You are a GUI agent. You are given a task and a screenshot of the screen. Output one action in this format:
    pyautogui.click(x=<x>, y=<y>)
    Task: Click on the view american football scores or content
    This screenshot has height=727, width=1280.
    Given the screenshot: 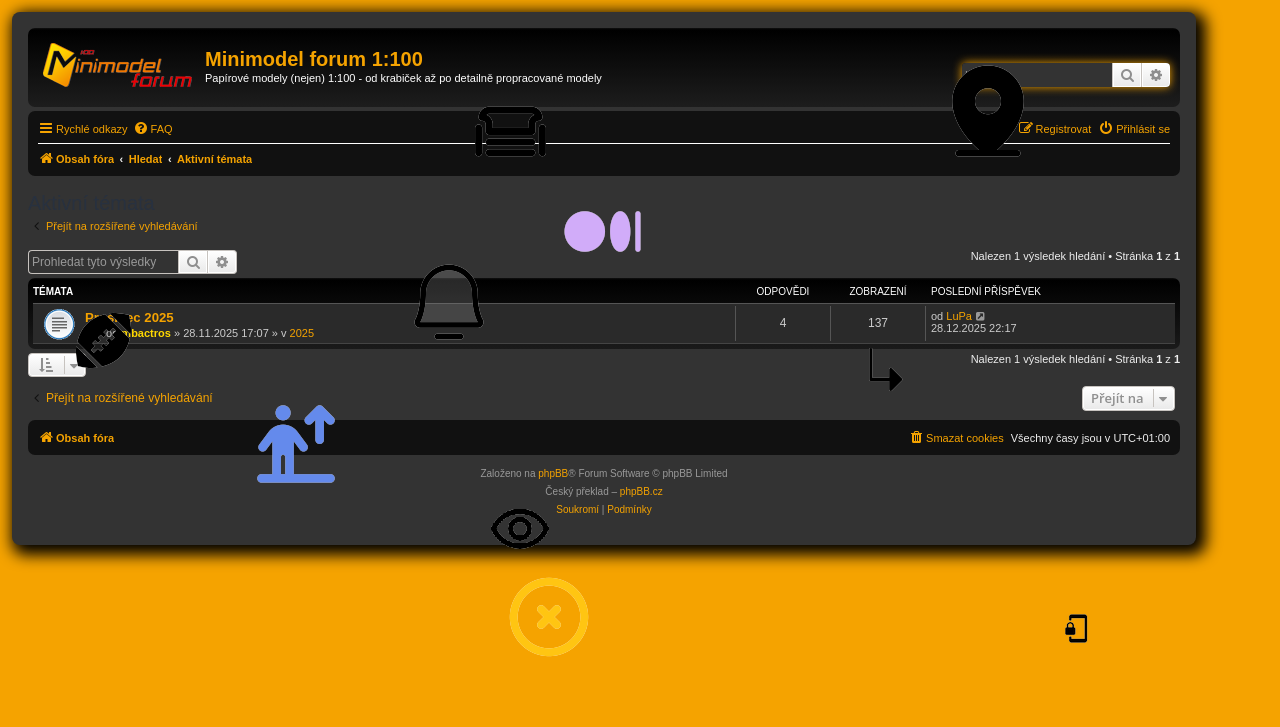 What is the action you would take?
    pyautogui.click(x=103, y=340)
    